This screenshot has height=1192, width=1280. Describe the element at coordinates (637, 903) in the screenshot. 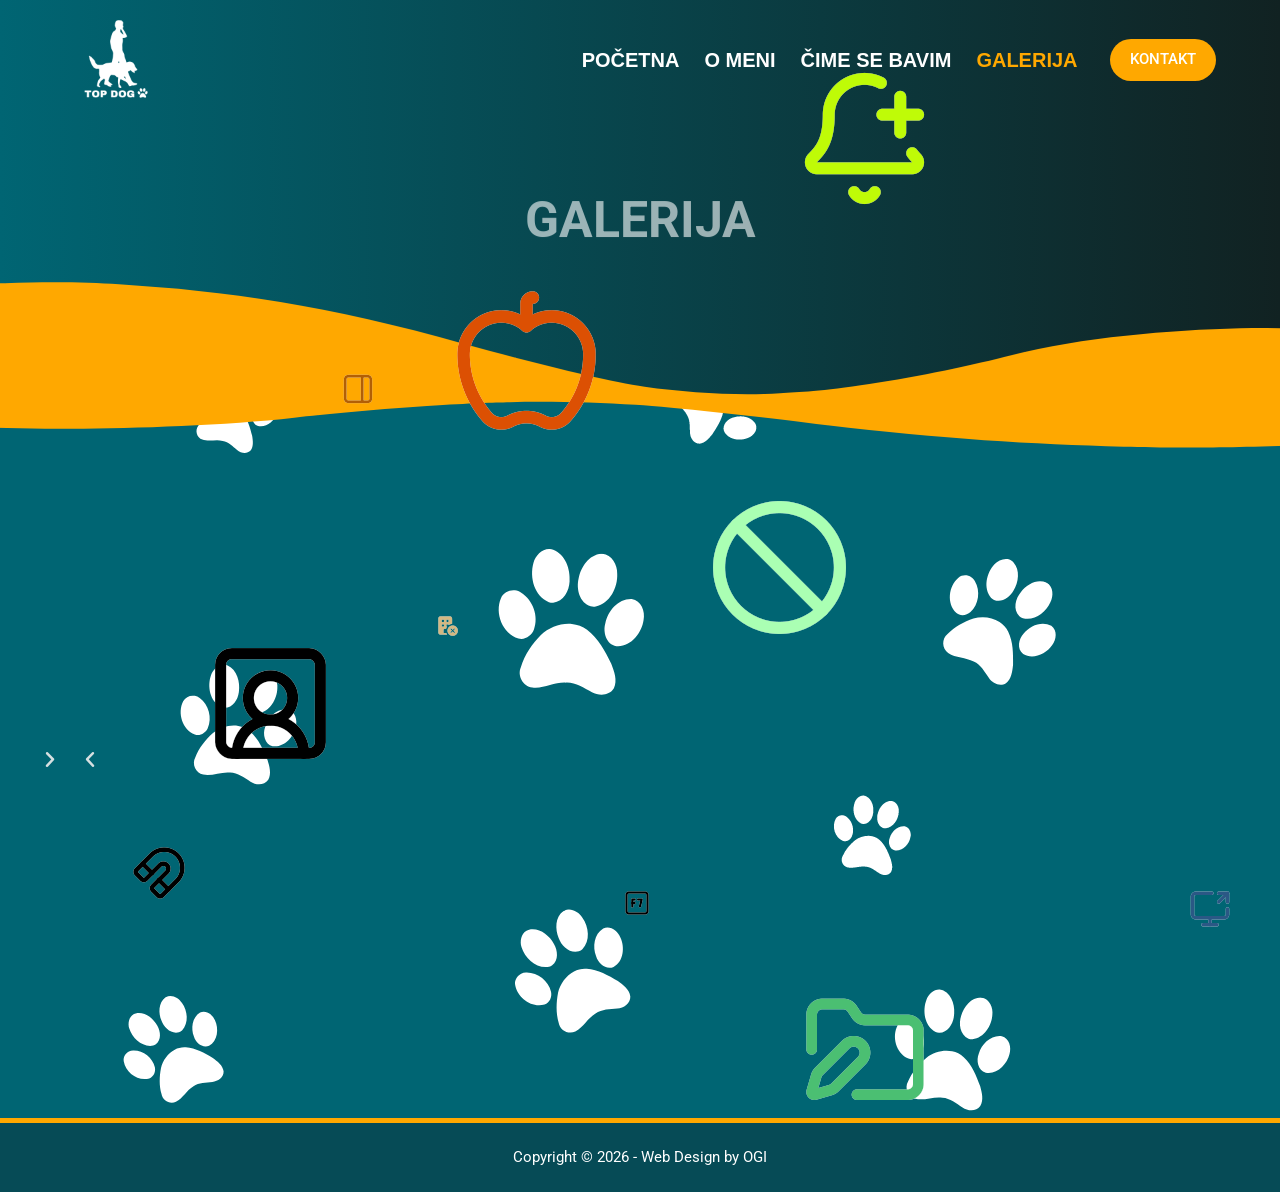

I see `press F7 function key` at that location.